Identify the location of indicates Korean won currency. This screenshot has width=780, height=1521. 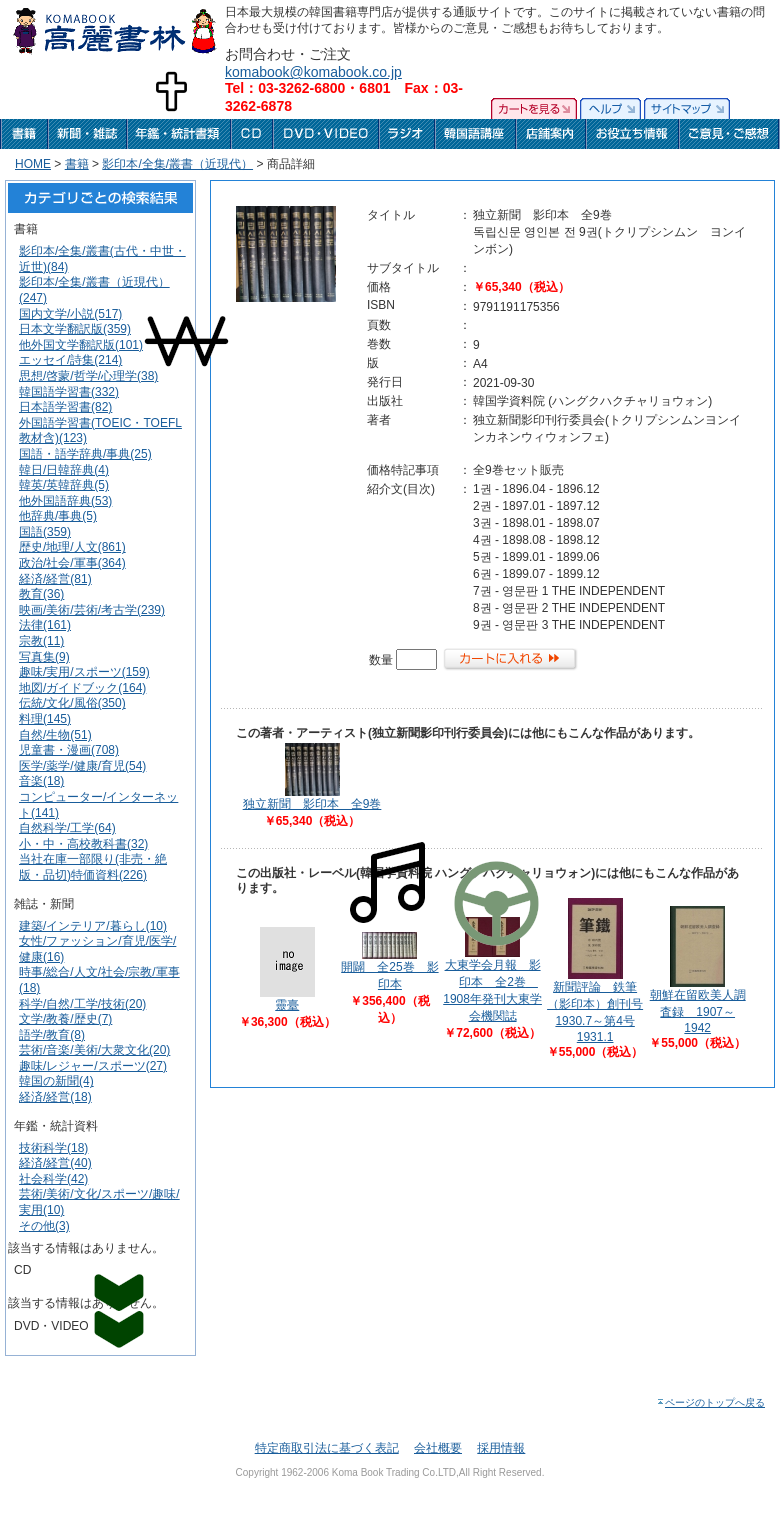
(186, 338).